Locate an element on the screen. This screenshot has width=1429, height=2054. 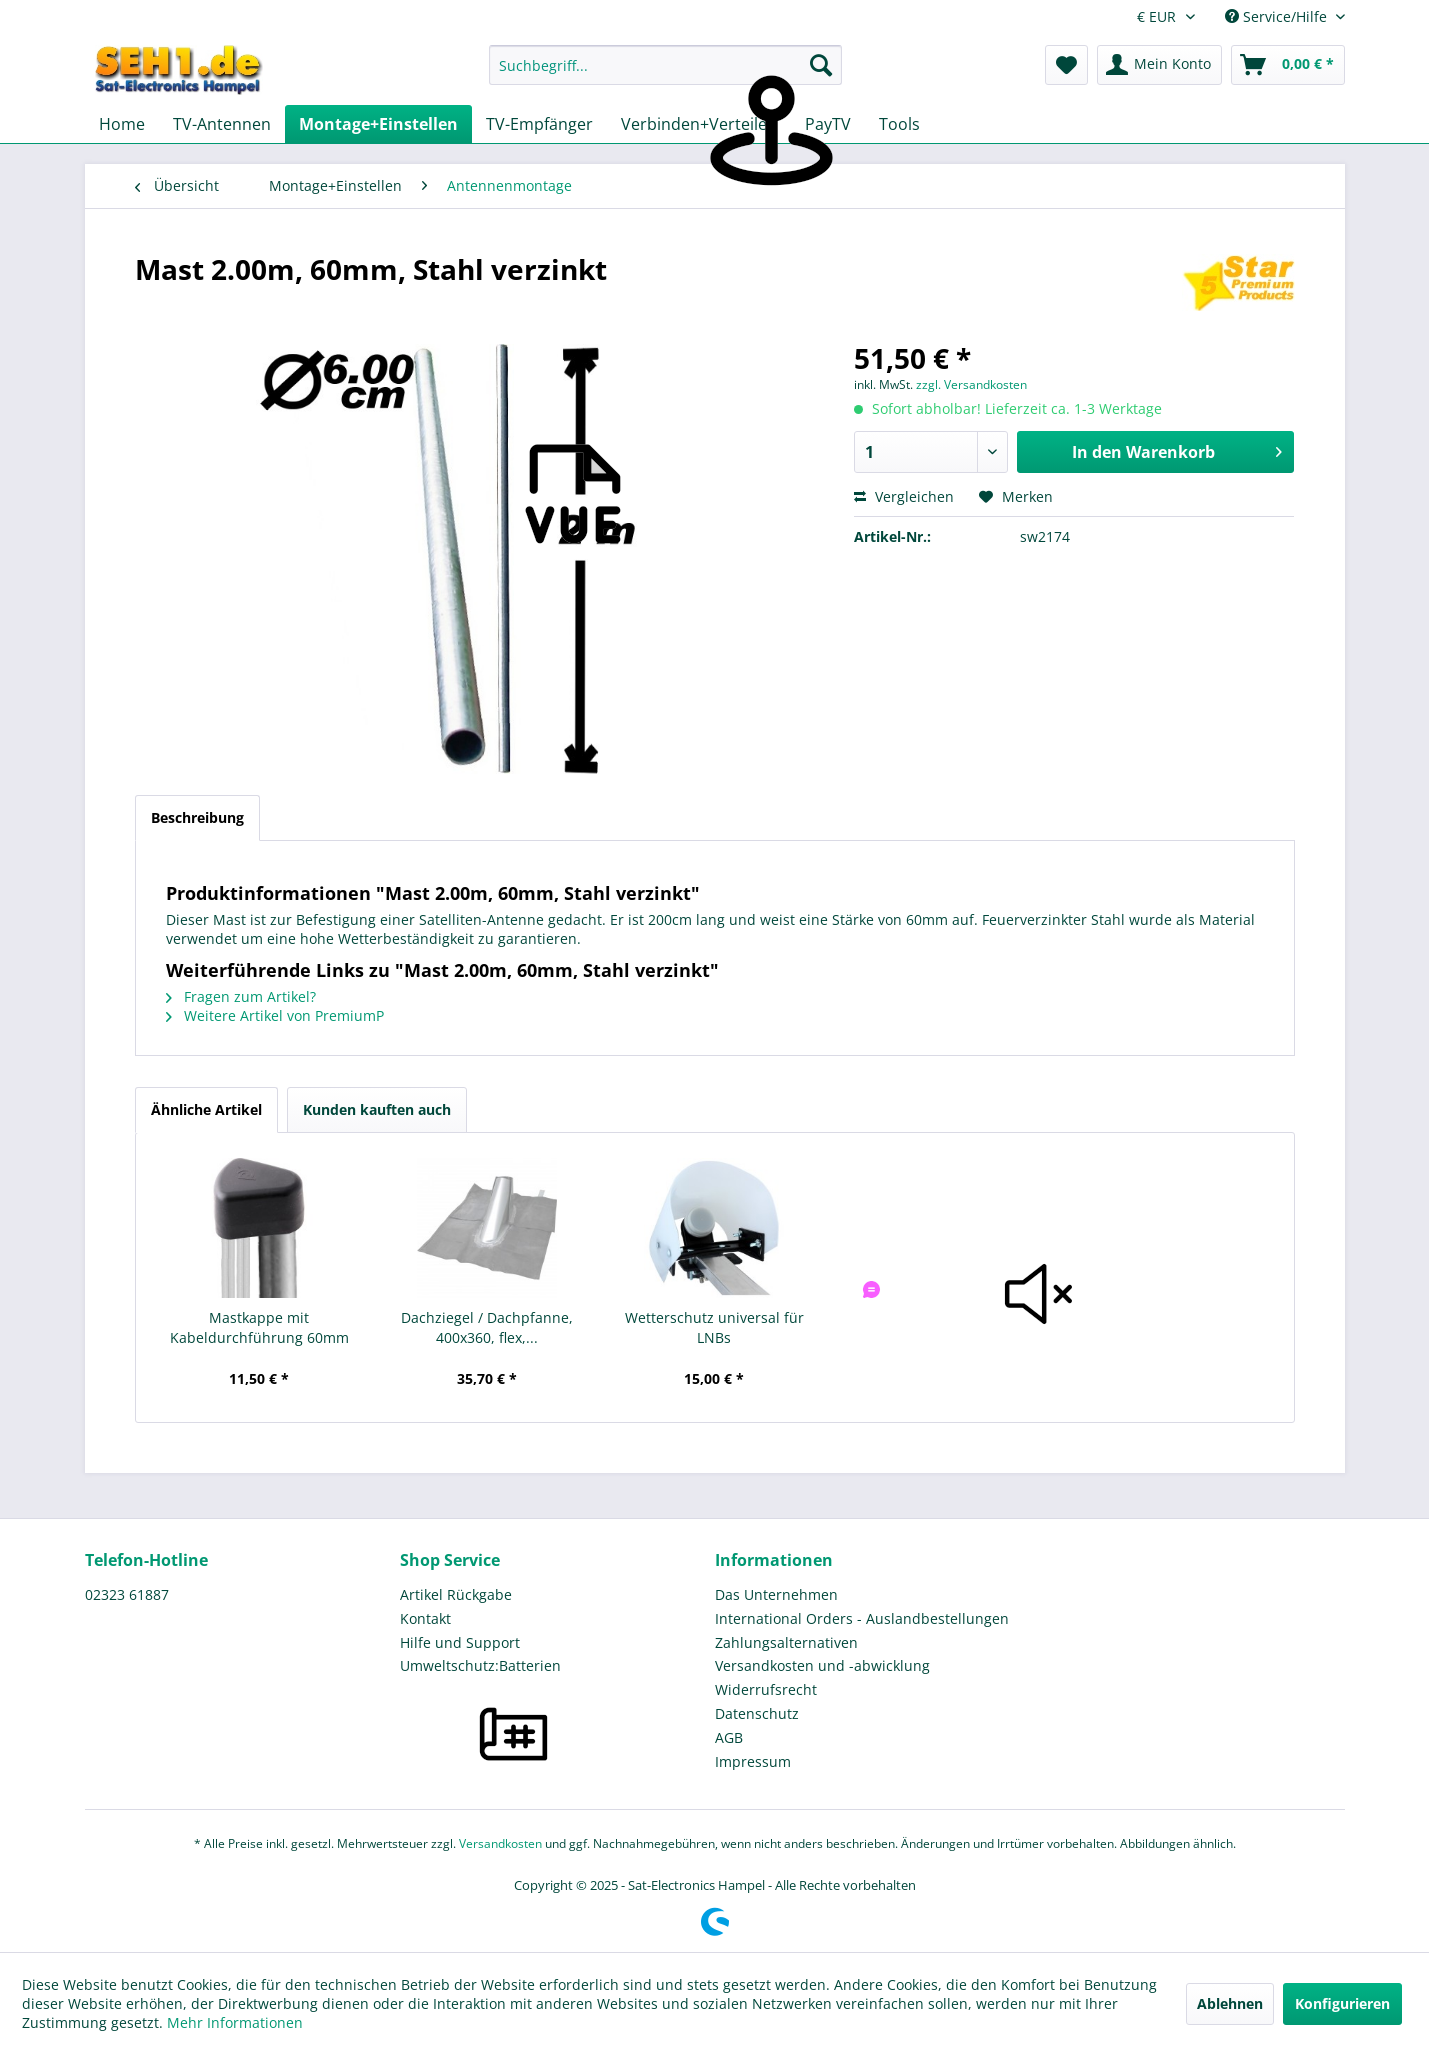
mark a location on the map is located at coordinates (771, 132).